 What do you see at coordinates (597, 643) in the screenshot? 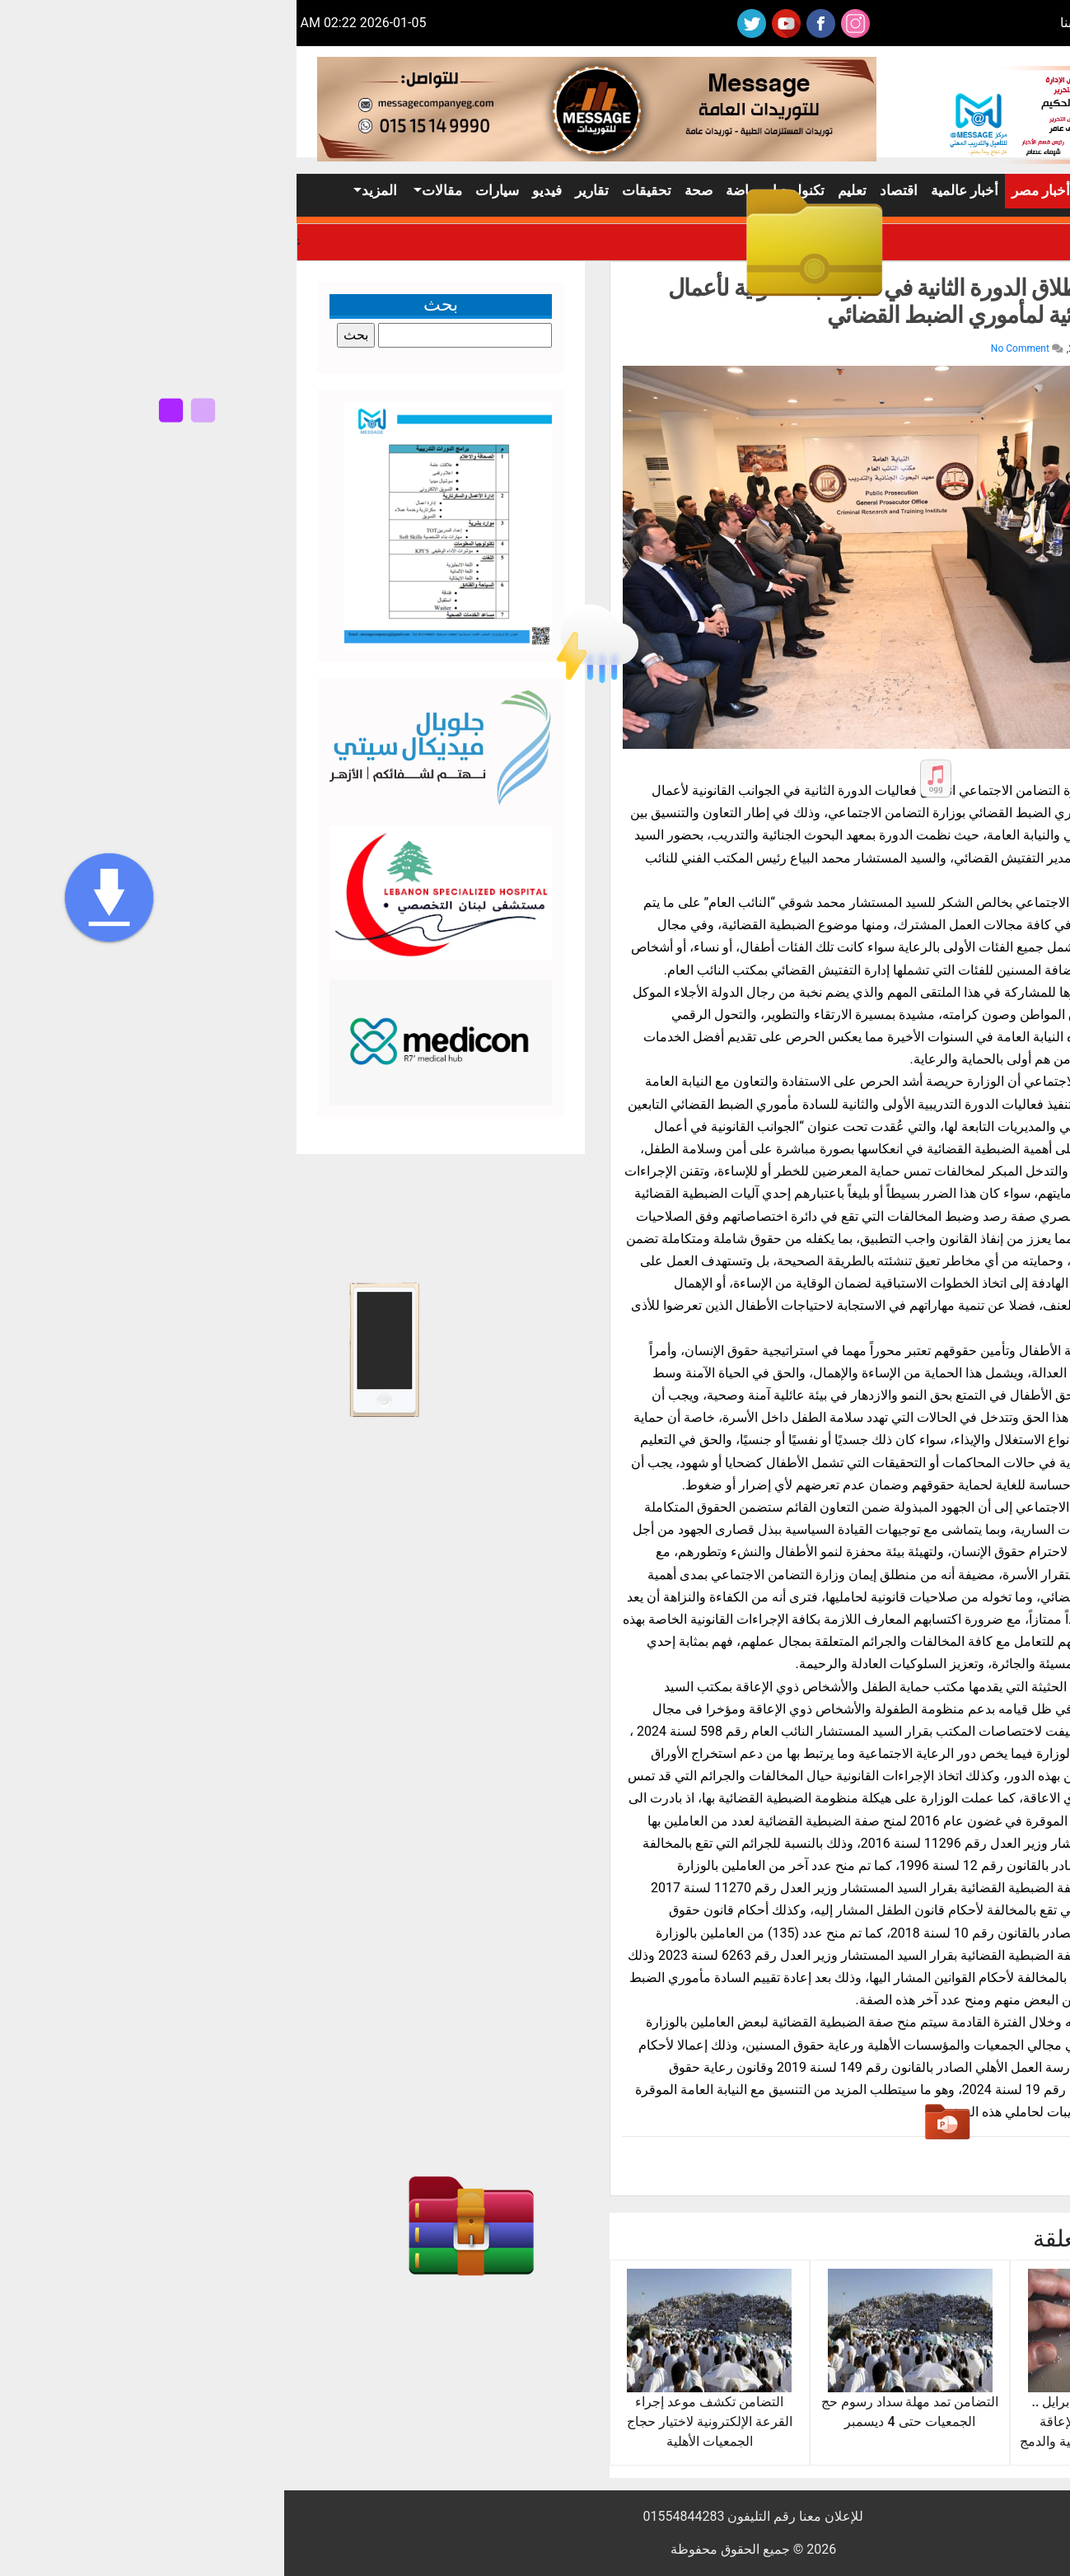
I see `indicates stormy weather conditions` at bounding box center [597, 643].